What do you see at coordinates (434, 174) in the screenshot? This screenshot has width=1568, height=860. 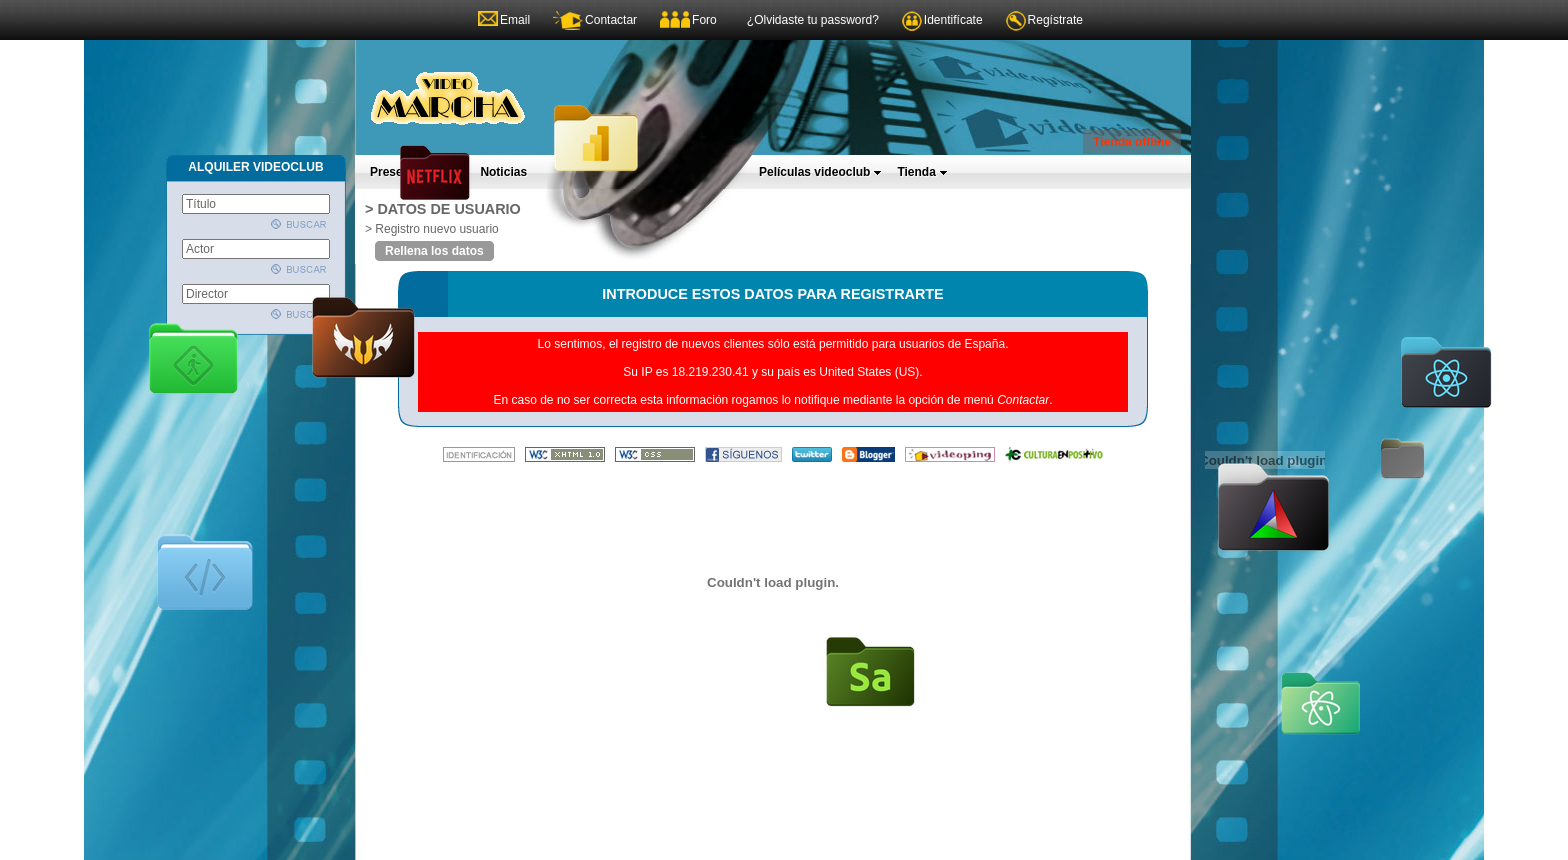 I see `open folder containing Netflix downloads or media` at bounding box center [434, 174].